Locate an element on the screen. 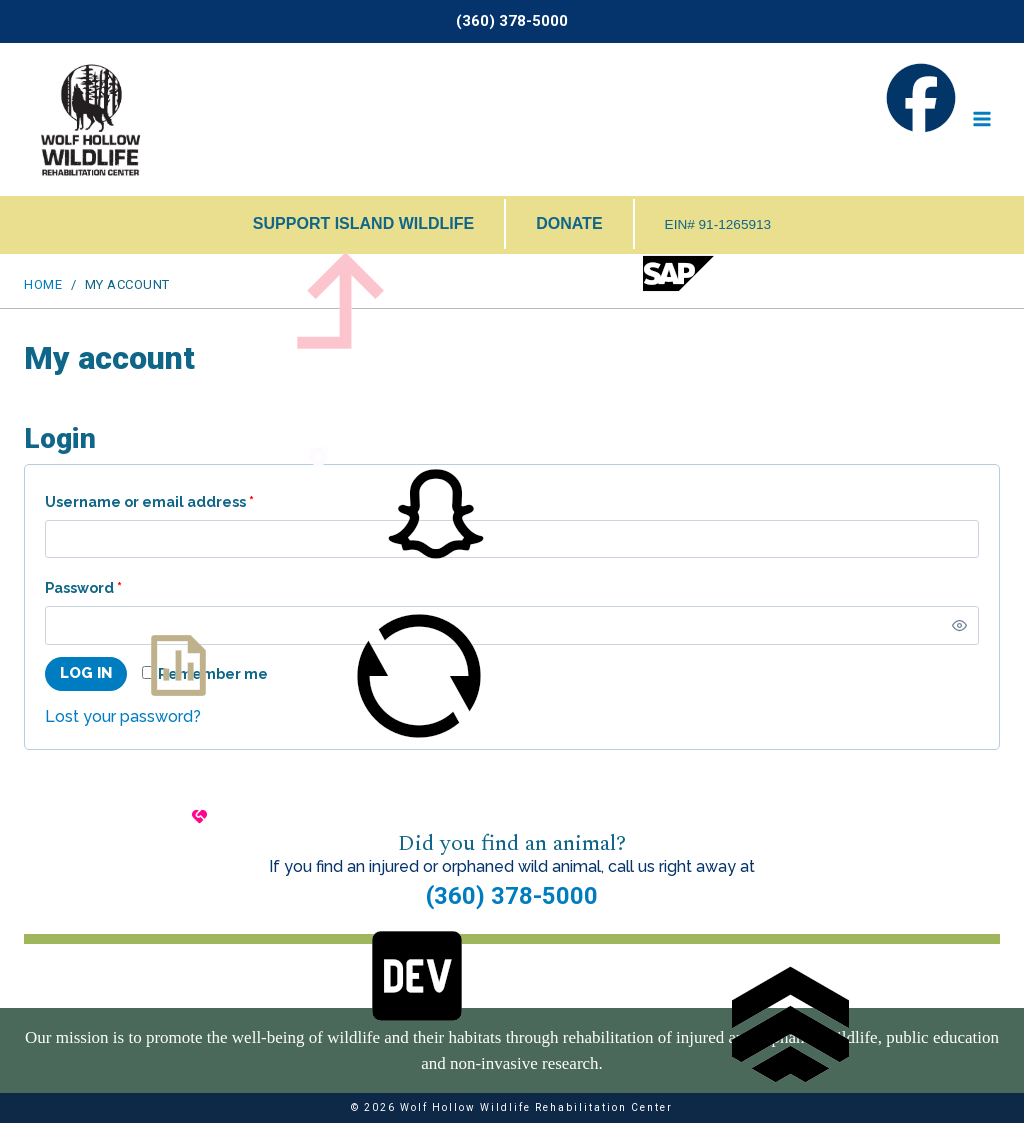 The width and height of the screenshot is (1024, 1123). dev.to community platform logo is located at coordinates (417, 976).